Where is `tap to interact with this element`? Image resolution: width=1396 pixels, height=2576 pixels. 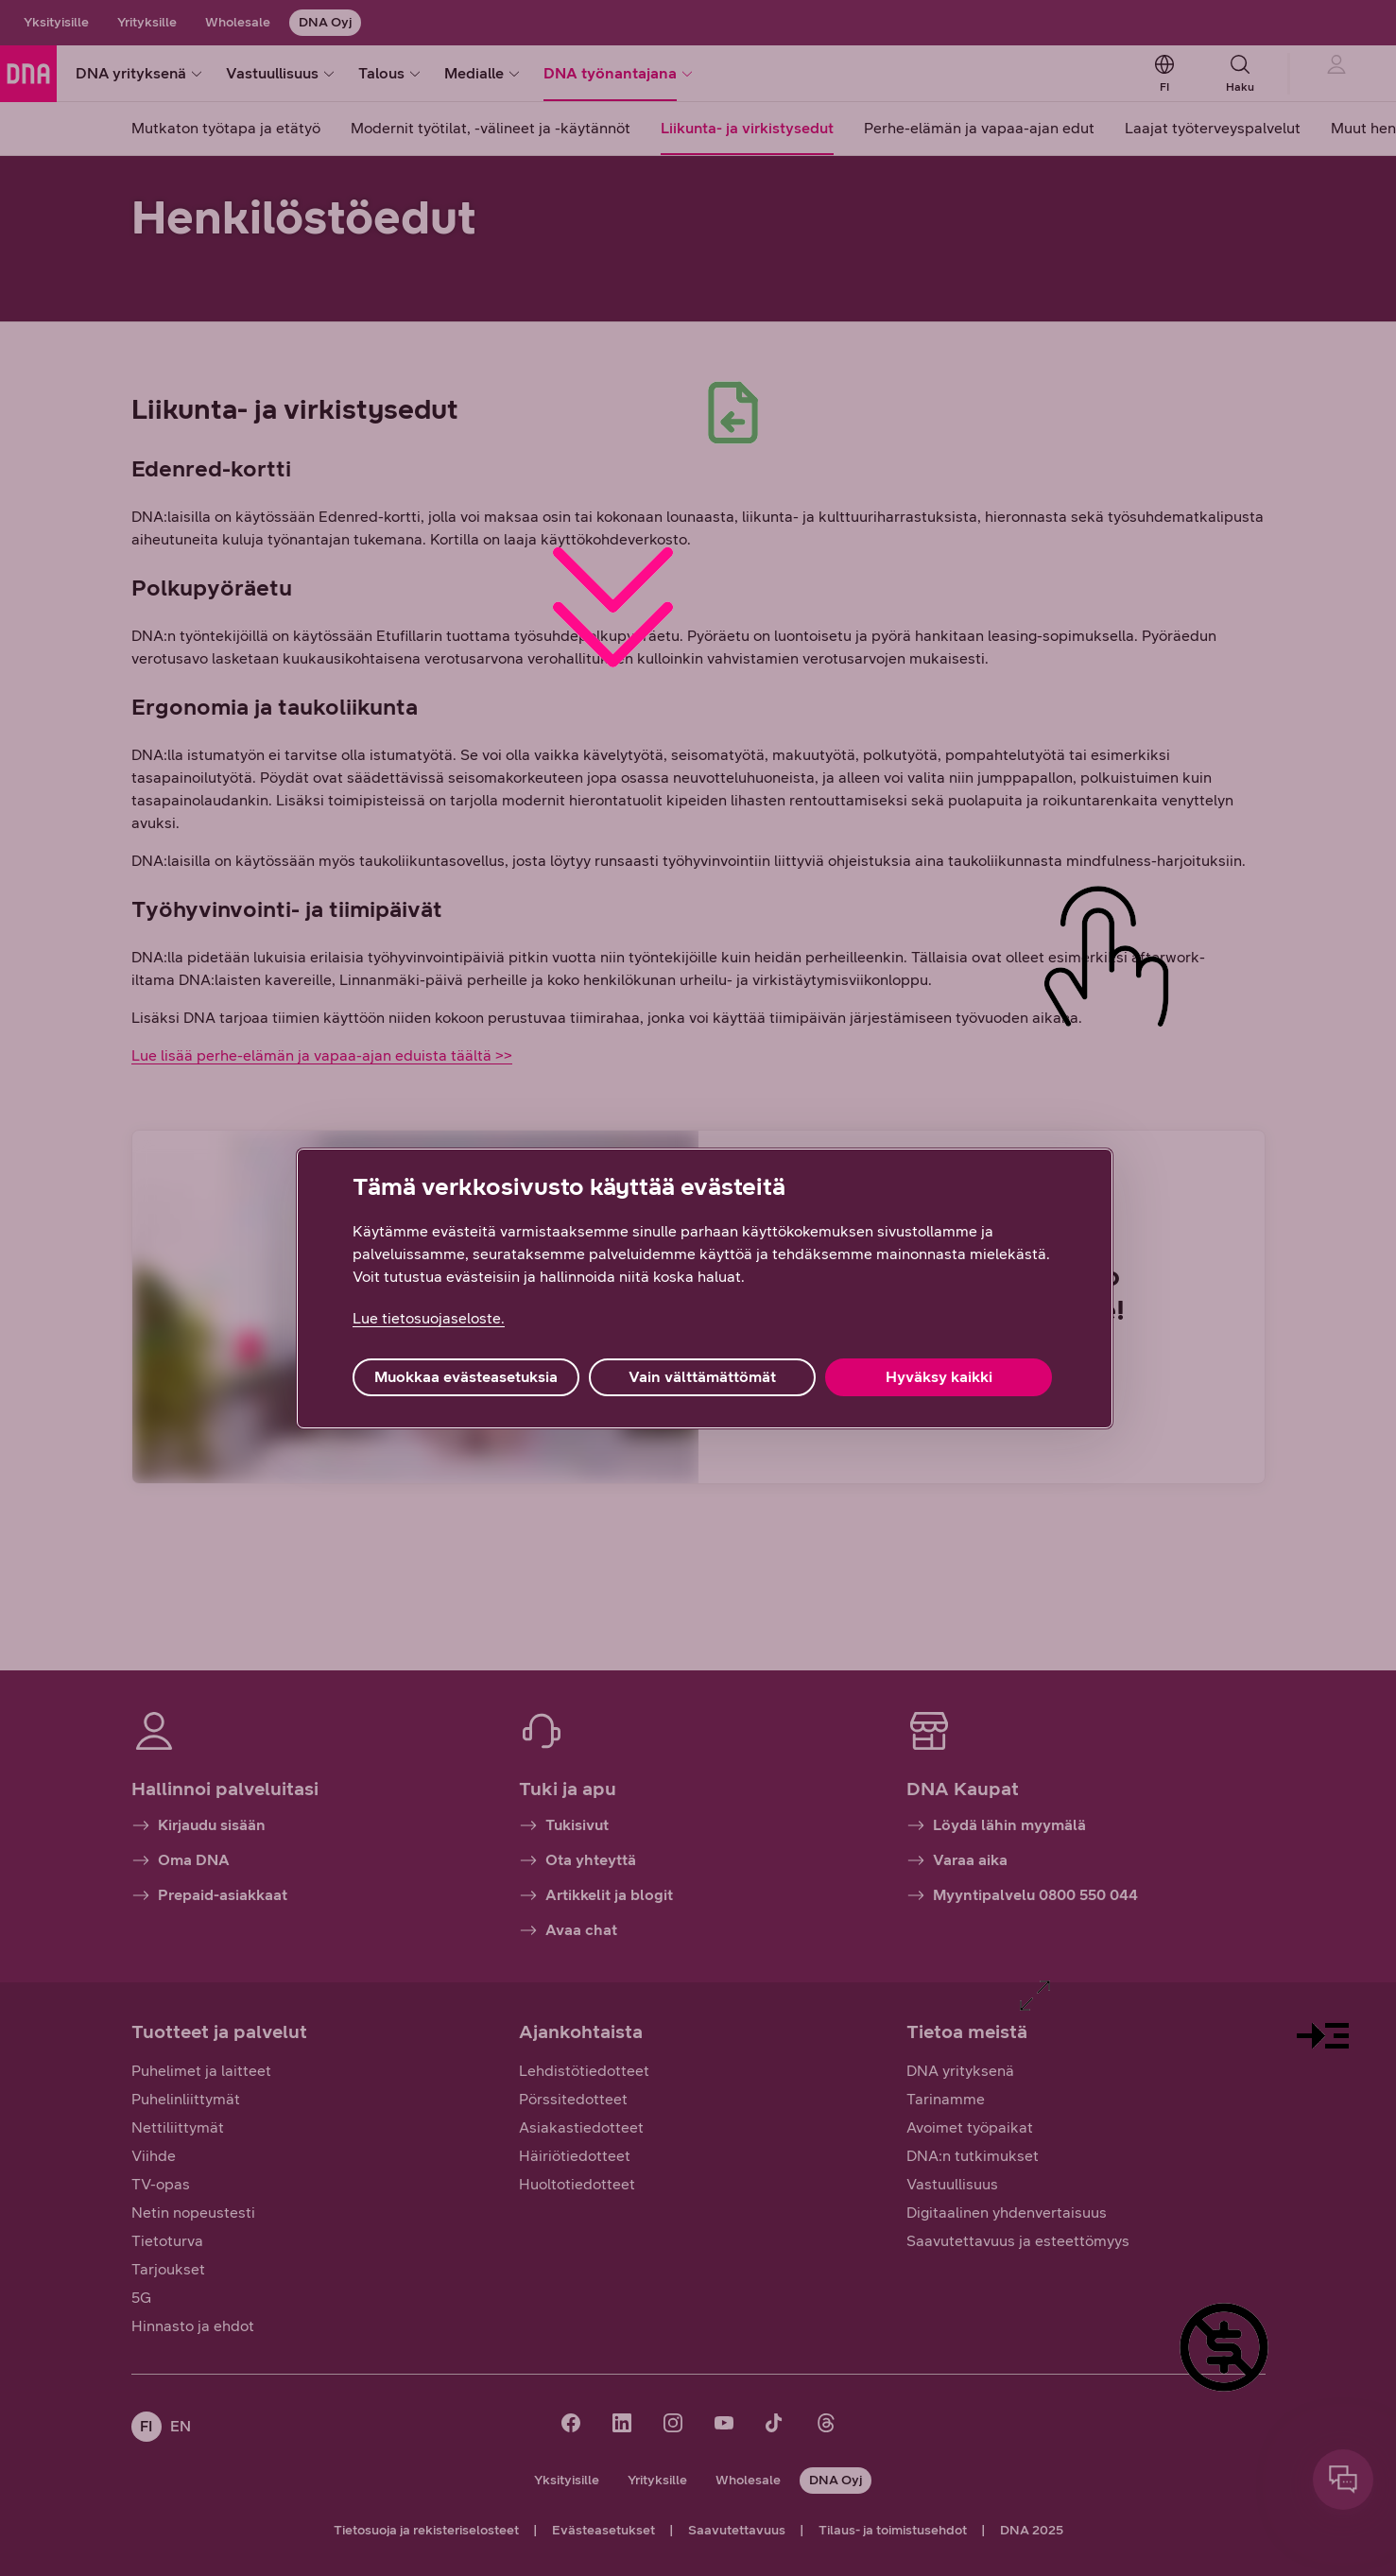 tap to interact with this element is located at coordinates (1106, 959).